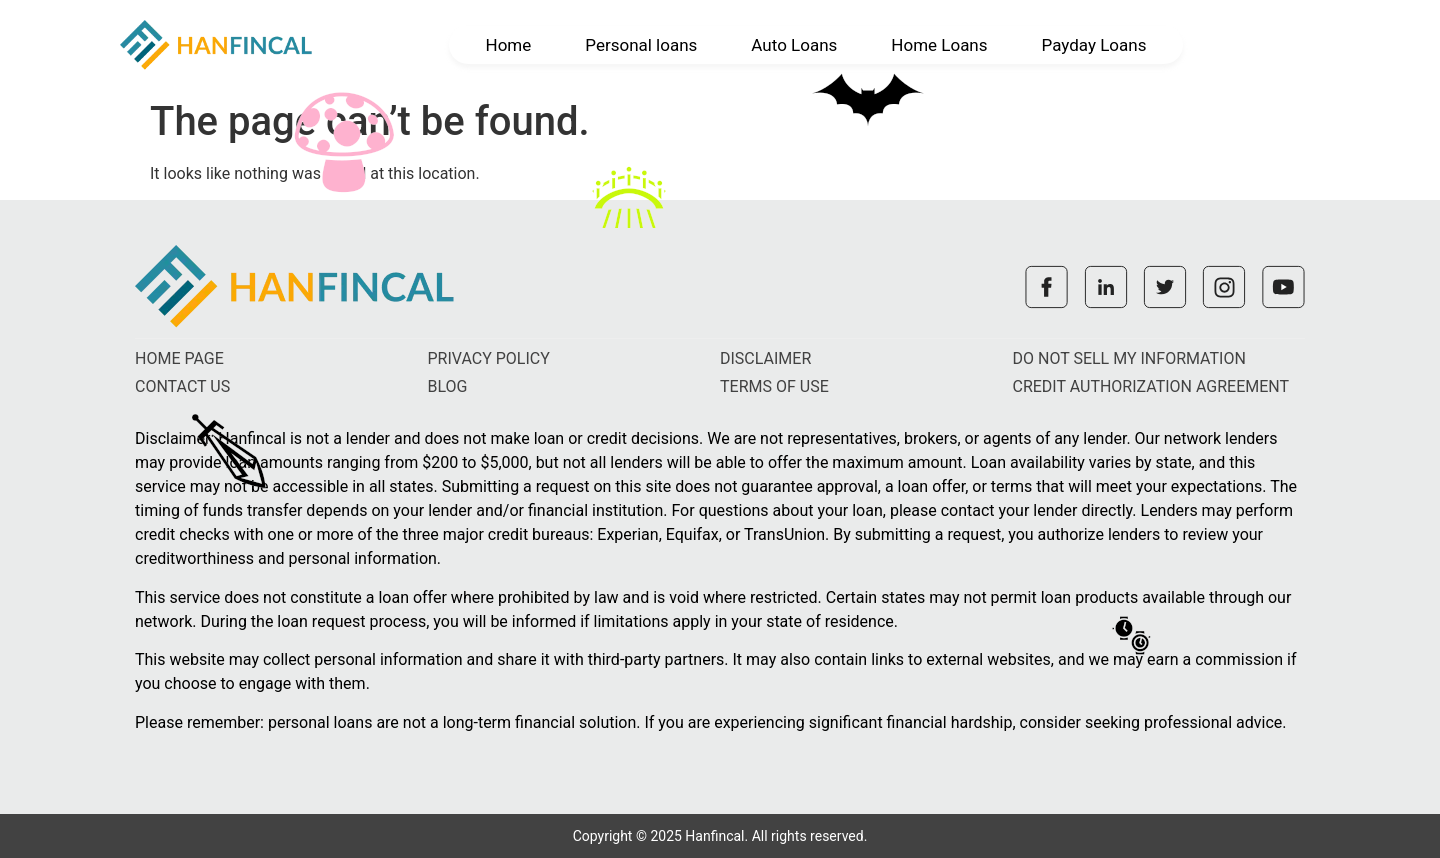 This screenshot has width=1440, height=858. I want to click on access japanese garden or zen-themed content, so click(629, 191).